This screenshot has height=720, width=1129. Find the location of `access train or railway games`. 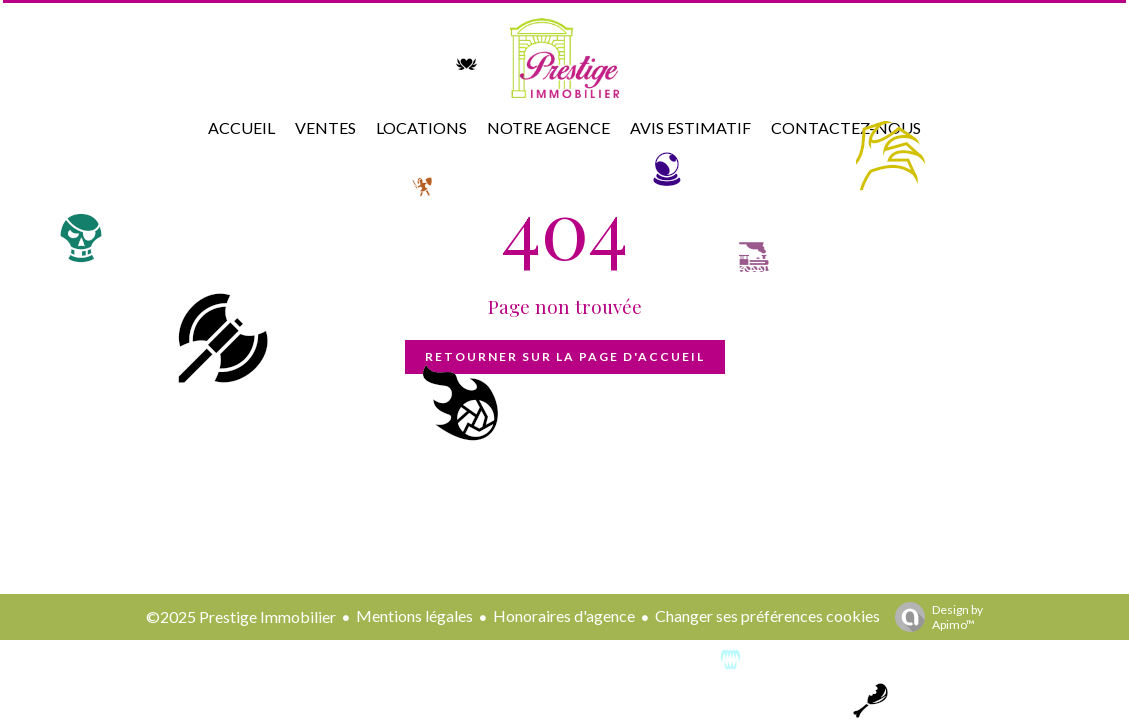

access train or railway games is located at coordinates (754, 257).